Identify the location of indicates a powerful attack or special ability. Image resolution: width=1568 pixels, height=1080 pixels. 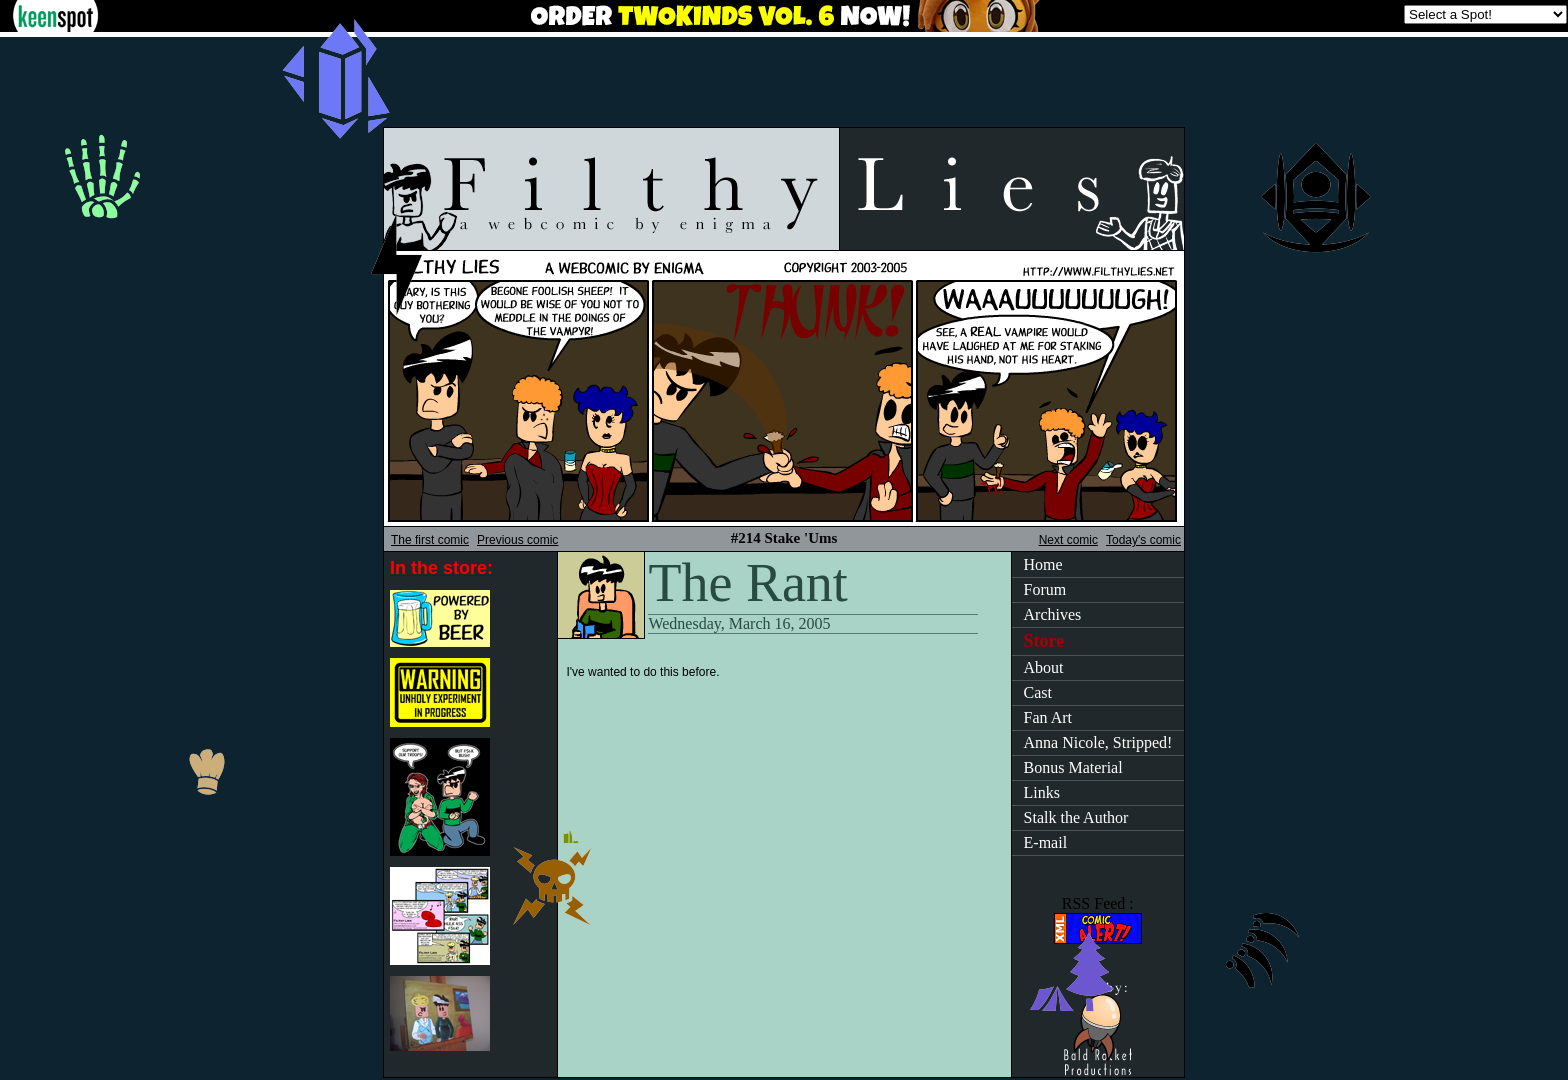
(552, 886).